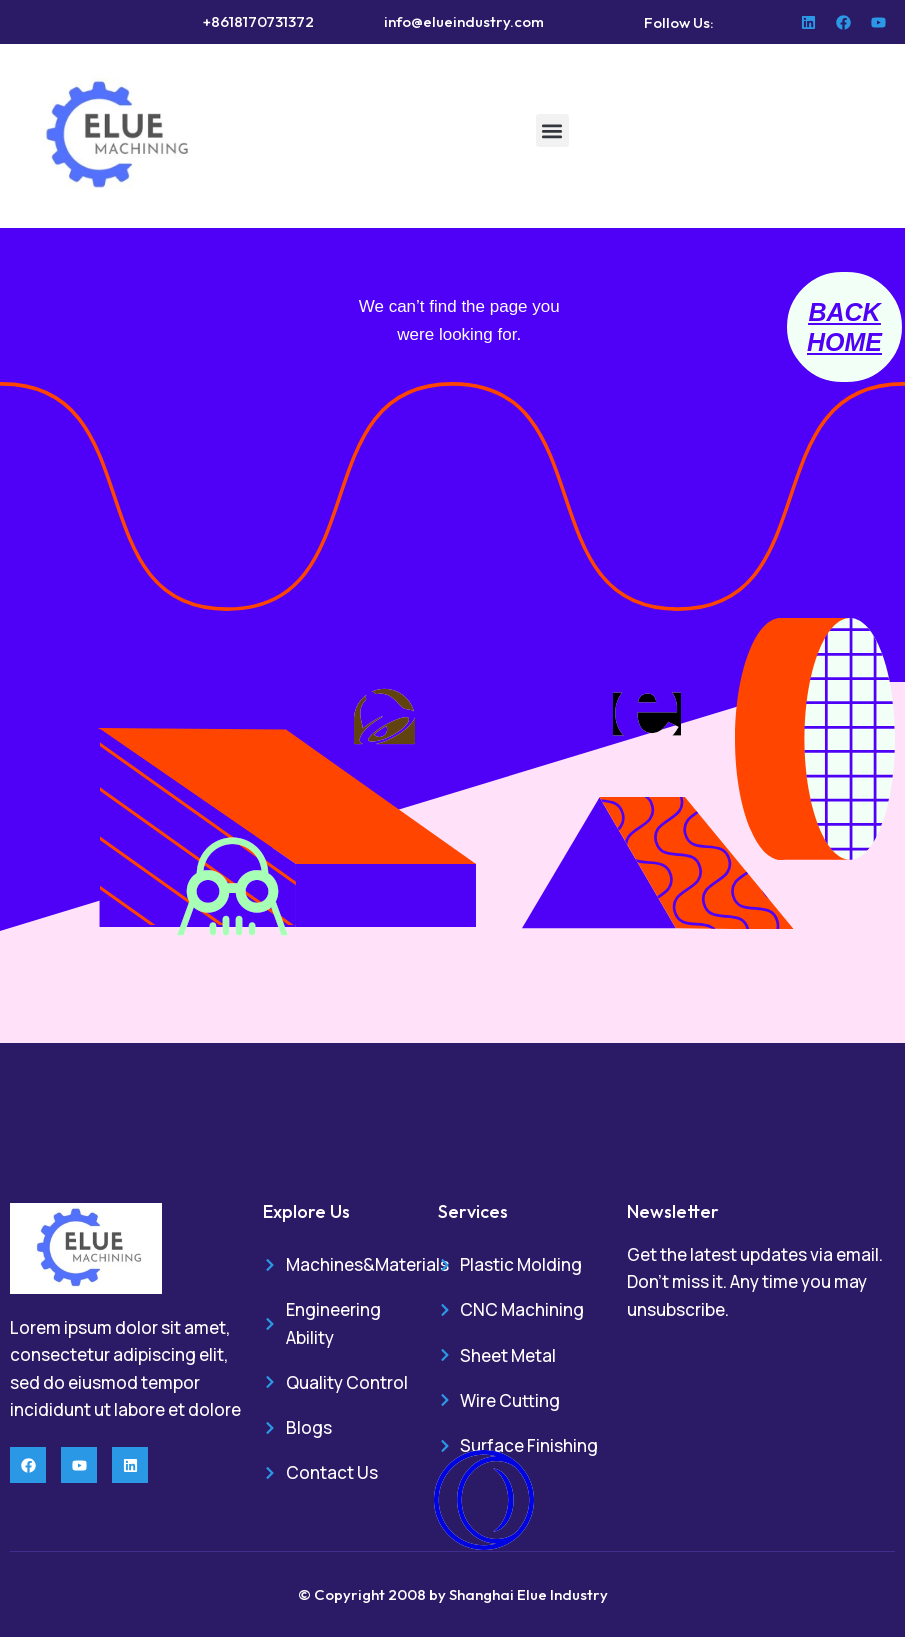  Describe the element at coordinates (484, 1500) in the screenshot. I see `open Opera GX browser` at that location.